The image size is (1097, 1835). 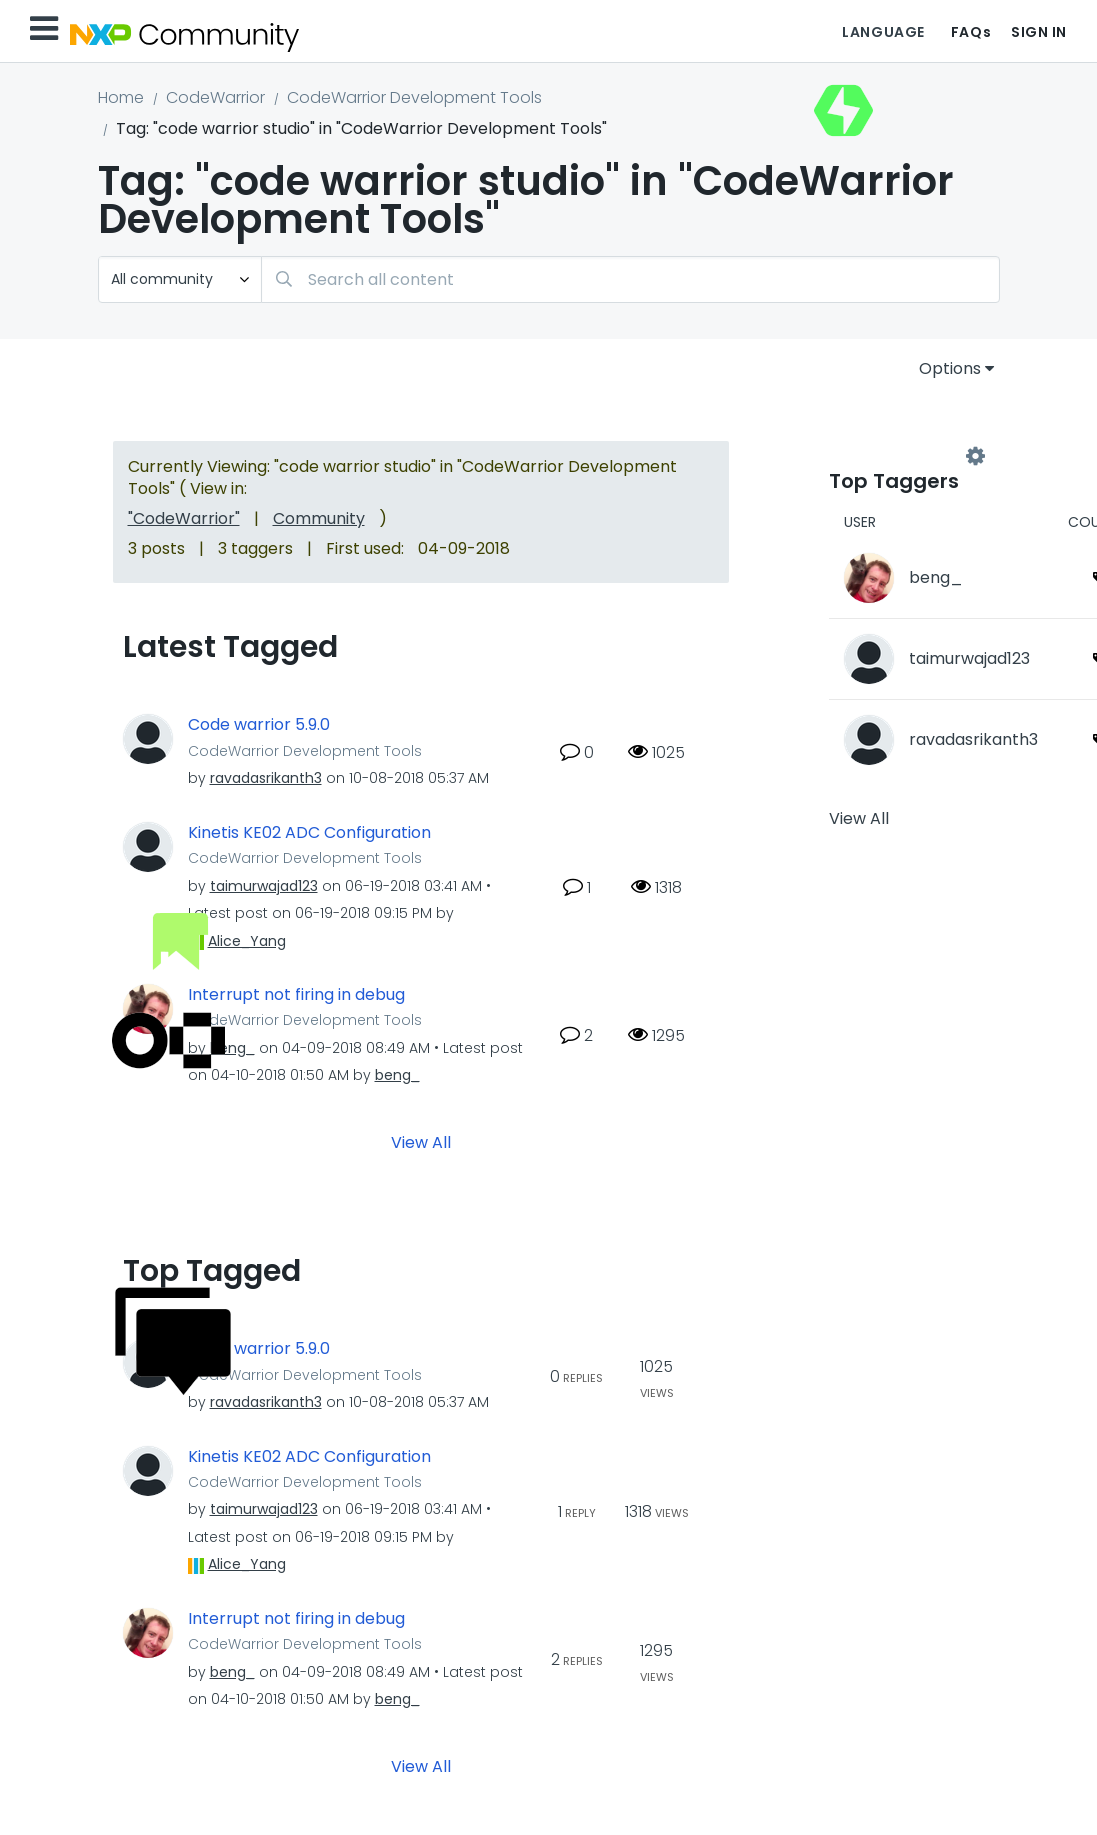 What do you see at coordinates (173, 1340) in the screenshot?
I see `start a discussion or group conversation` at bounding box center [173, 1340].